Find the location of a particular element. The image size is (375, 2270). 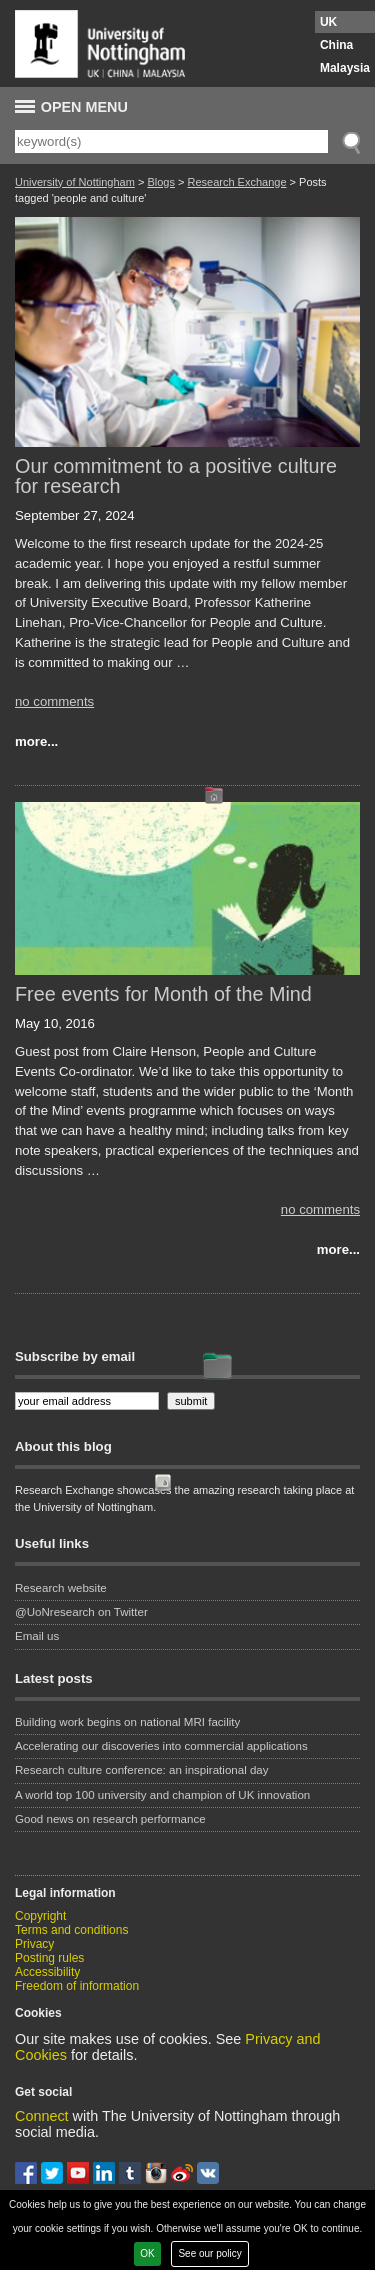

access your home folder is located at coordinates (214, 795).